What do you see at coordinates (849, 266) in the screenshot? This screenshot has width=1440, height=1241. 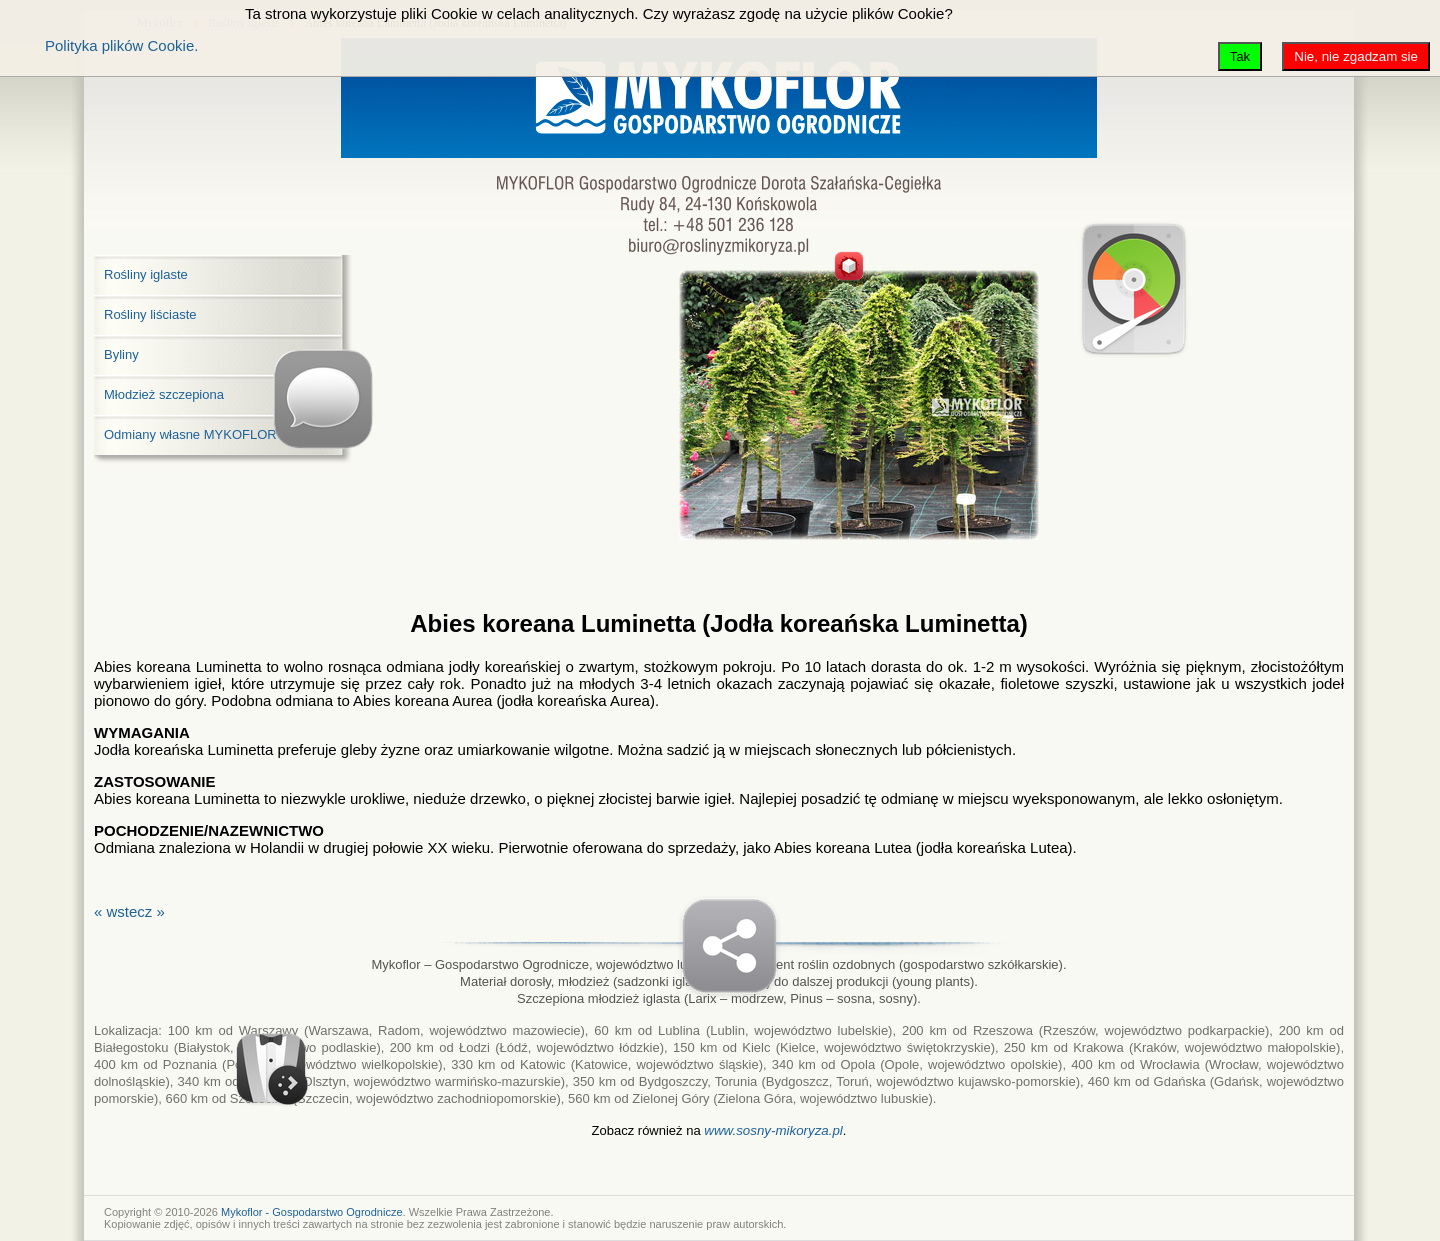 I see `launch assaultcube game` at bounding box center [849, 266].